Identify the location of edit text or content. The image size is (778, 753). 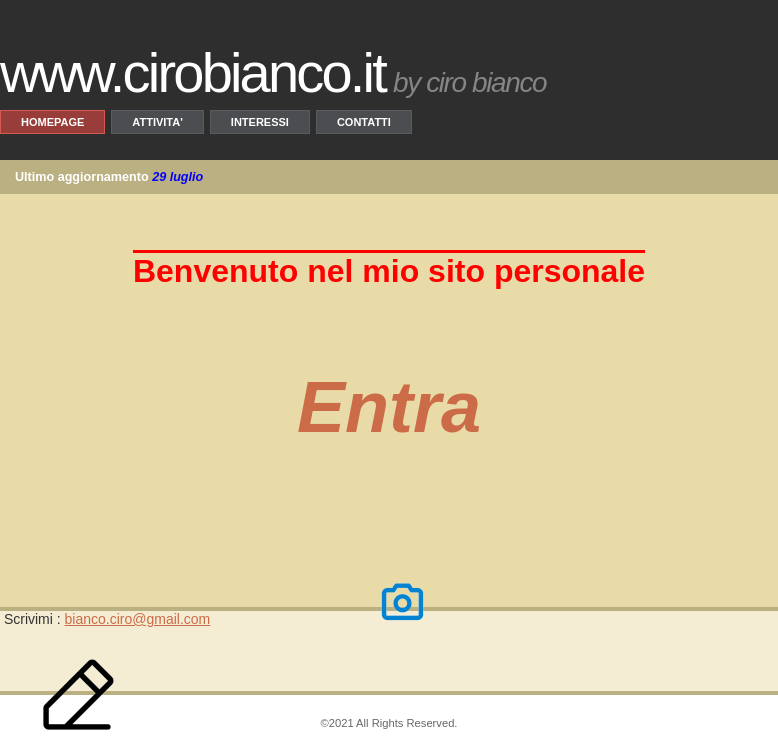
(77, 696).